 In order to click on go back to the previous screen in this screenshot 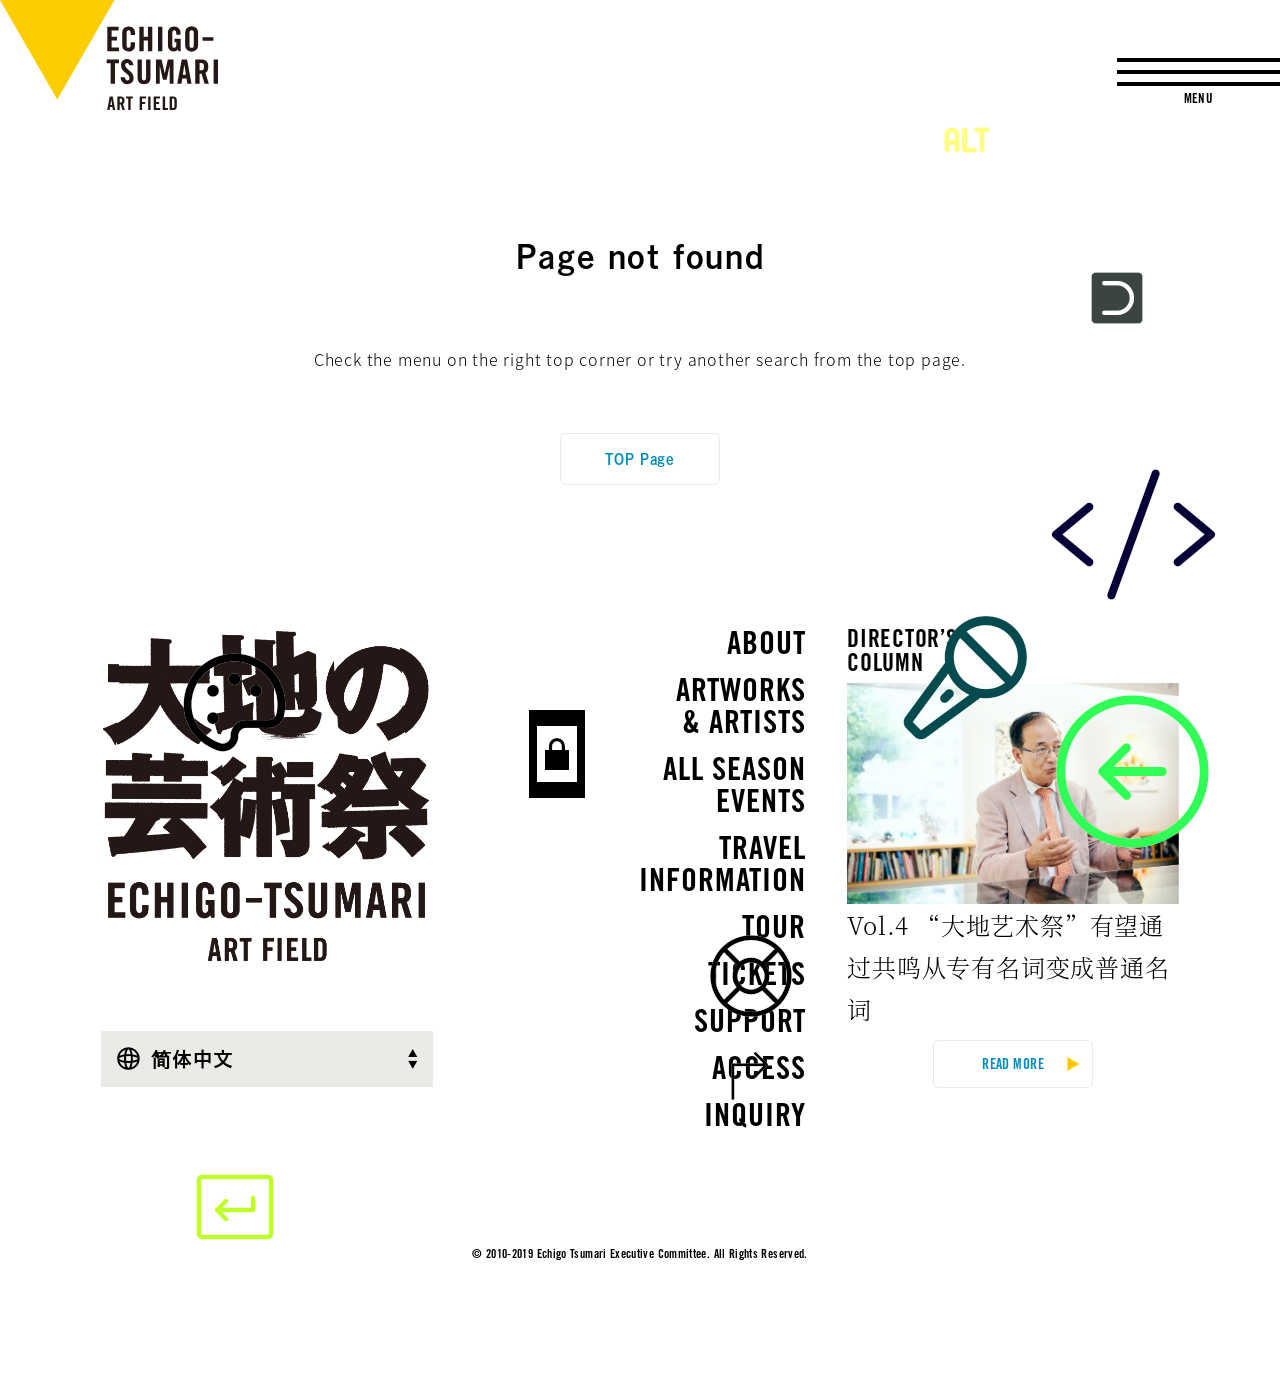, I will do `click(1132, 771)`.